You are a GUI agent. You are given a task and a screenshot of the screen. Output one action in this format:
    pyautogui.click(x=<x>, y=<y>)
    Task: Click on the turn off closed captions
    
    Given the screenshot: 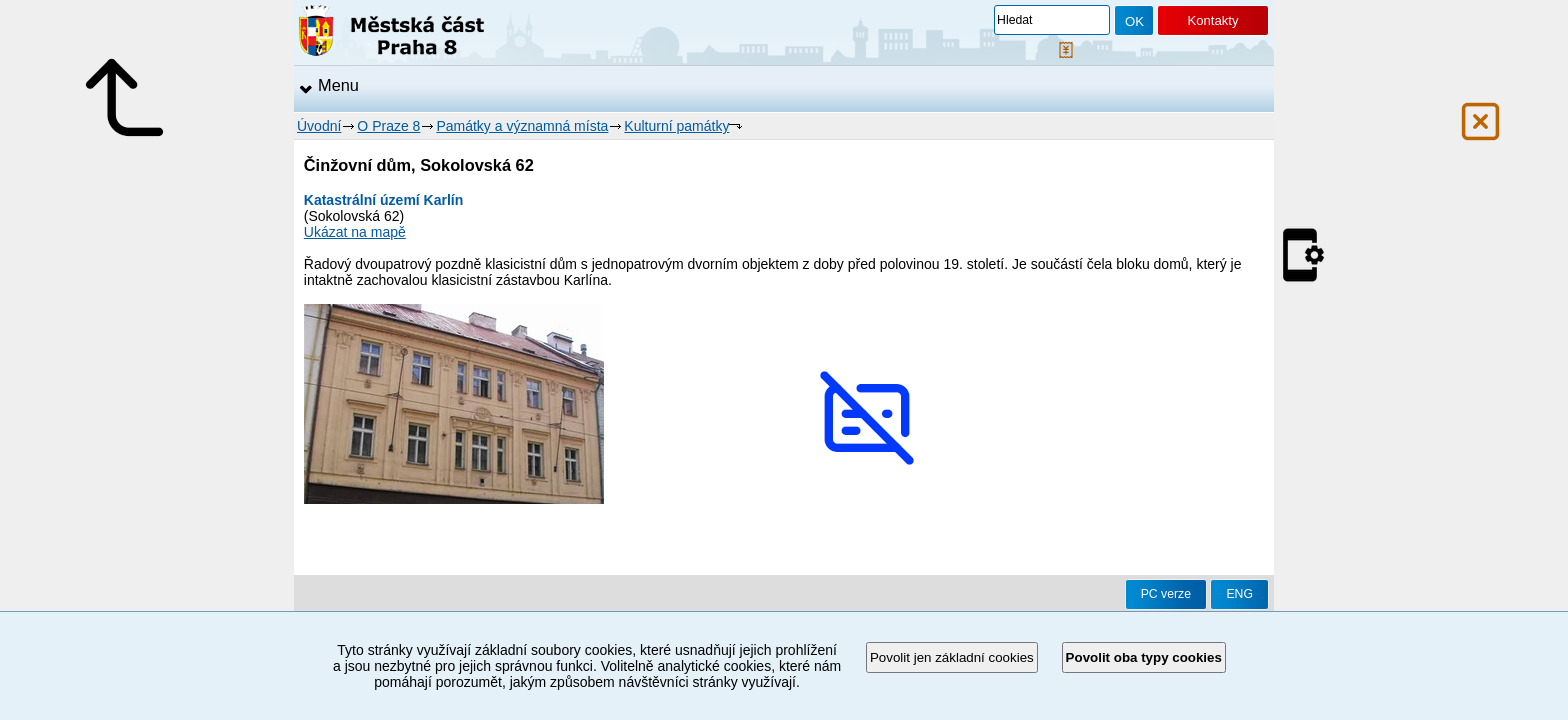 What is the action you would take?
    pyautogui.click(x=867, y=418)
    